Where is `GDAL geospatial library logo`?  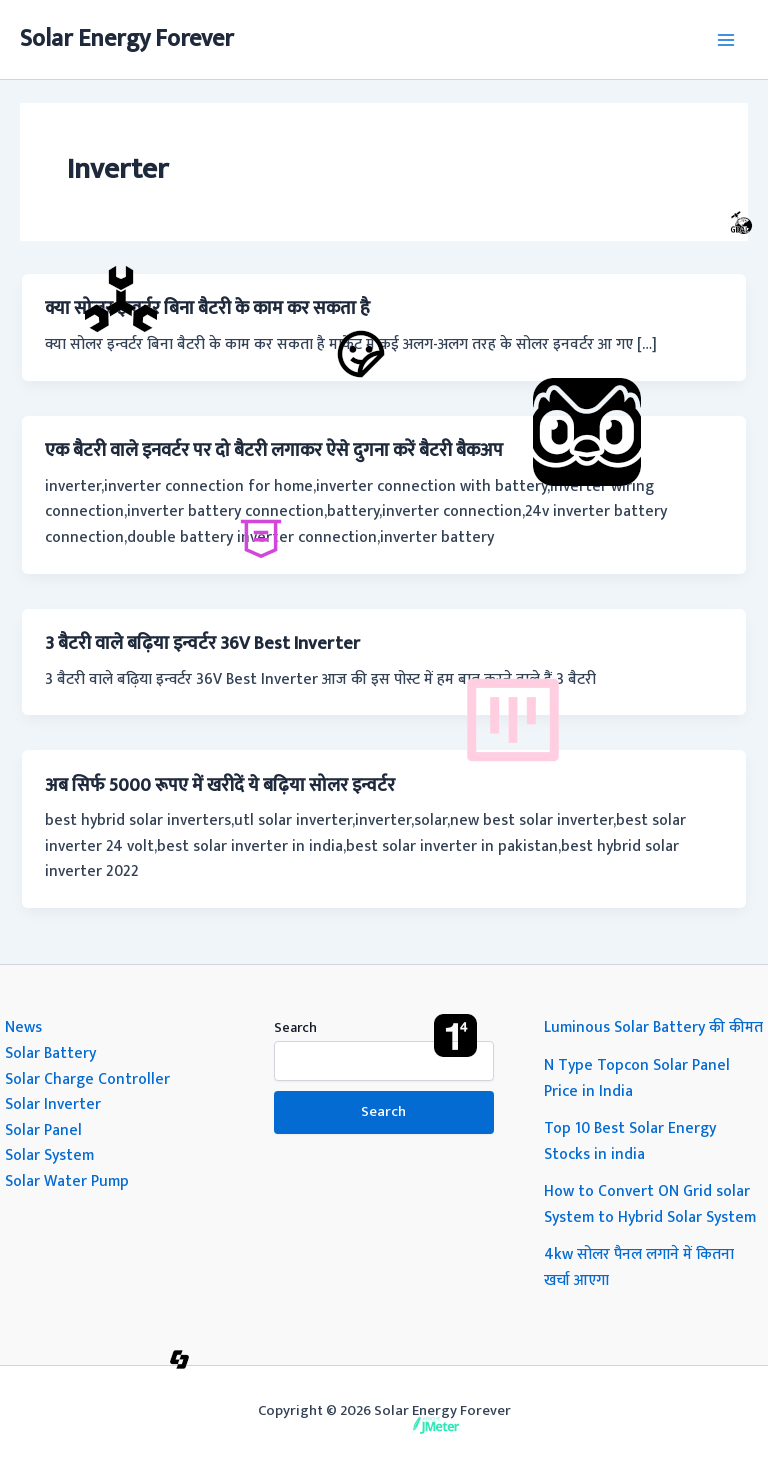 GDAL geospatial library logo is located at coordinates (741, 222).